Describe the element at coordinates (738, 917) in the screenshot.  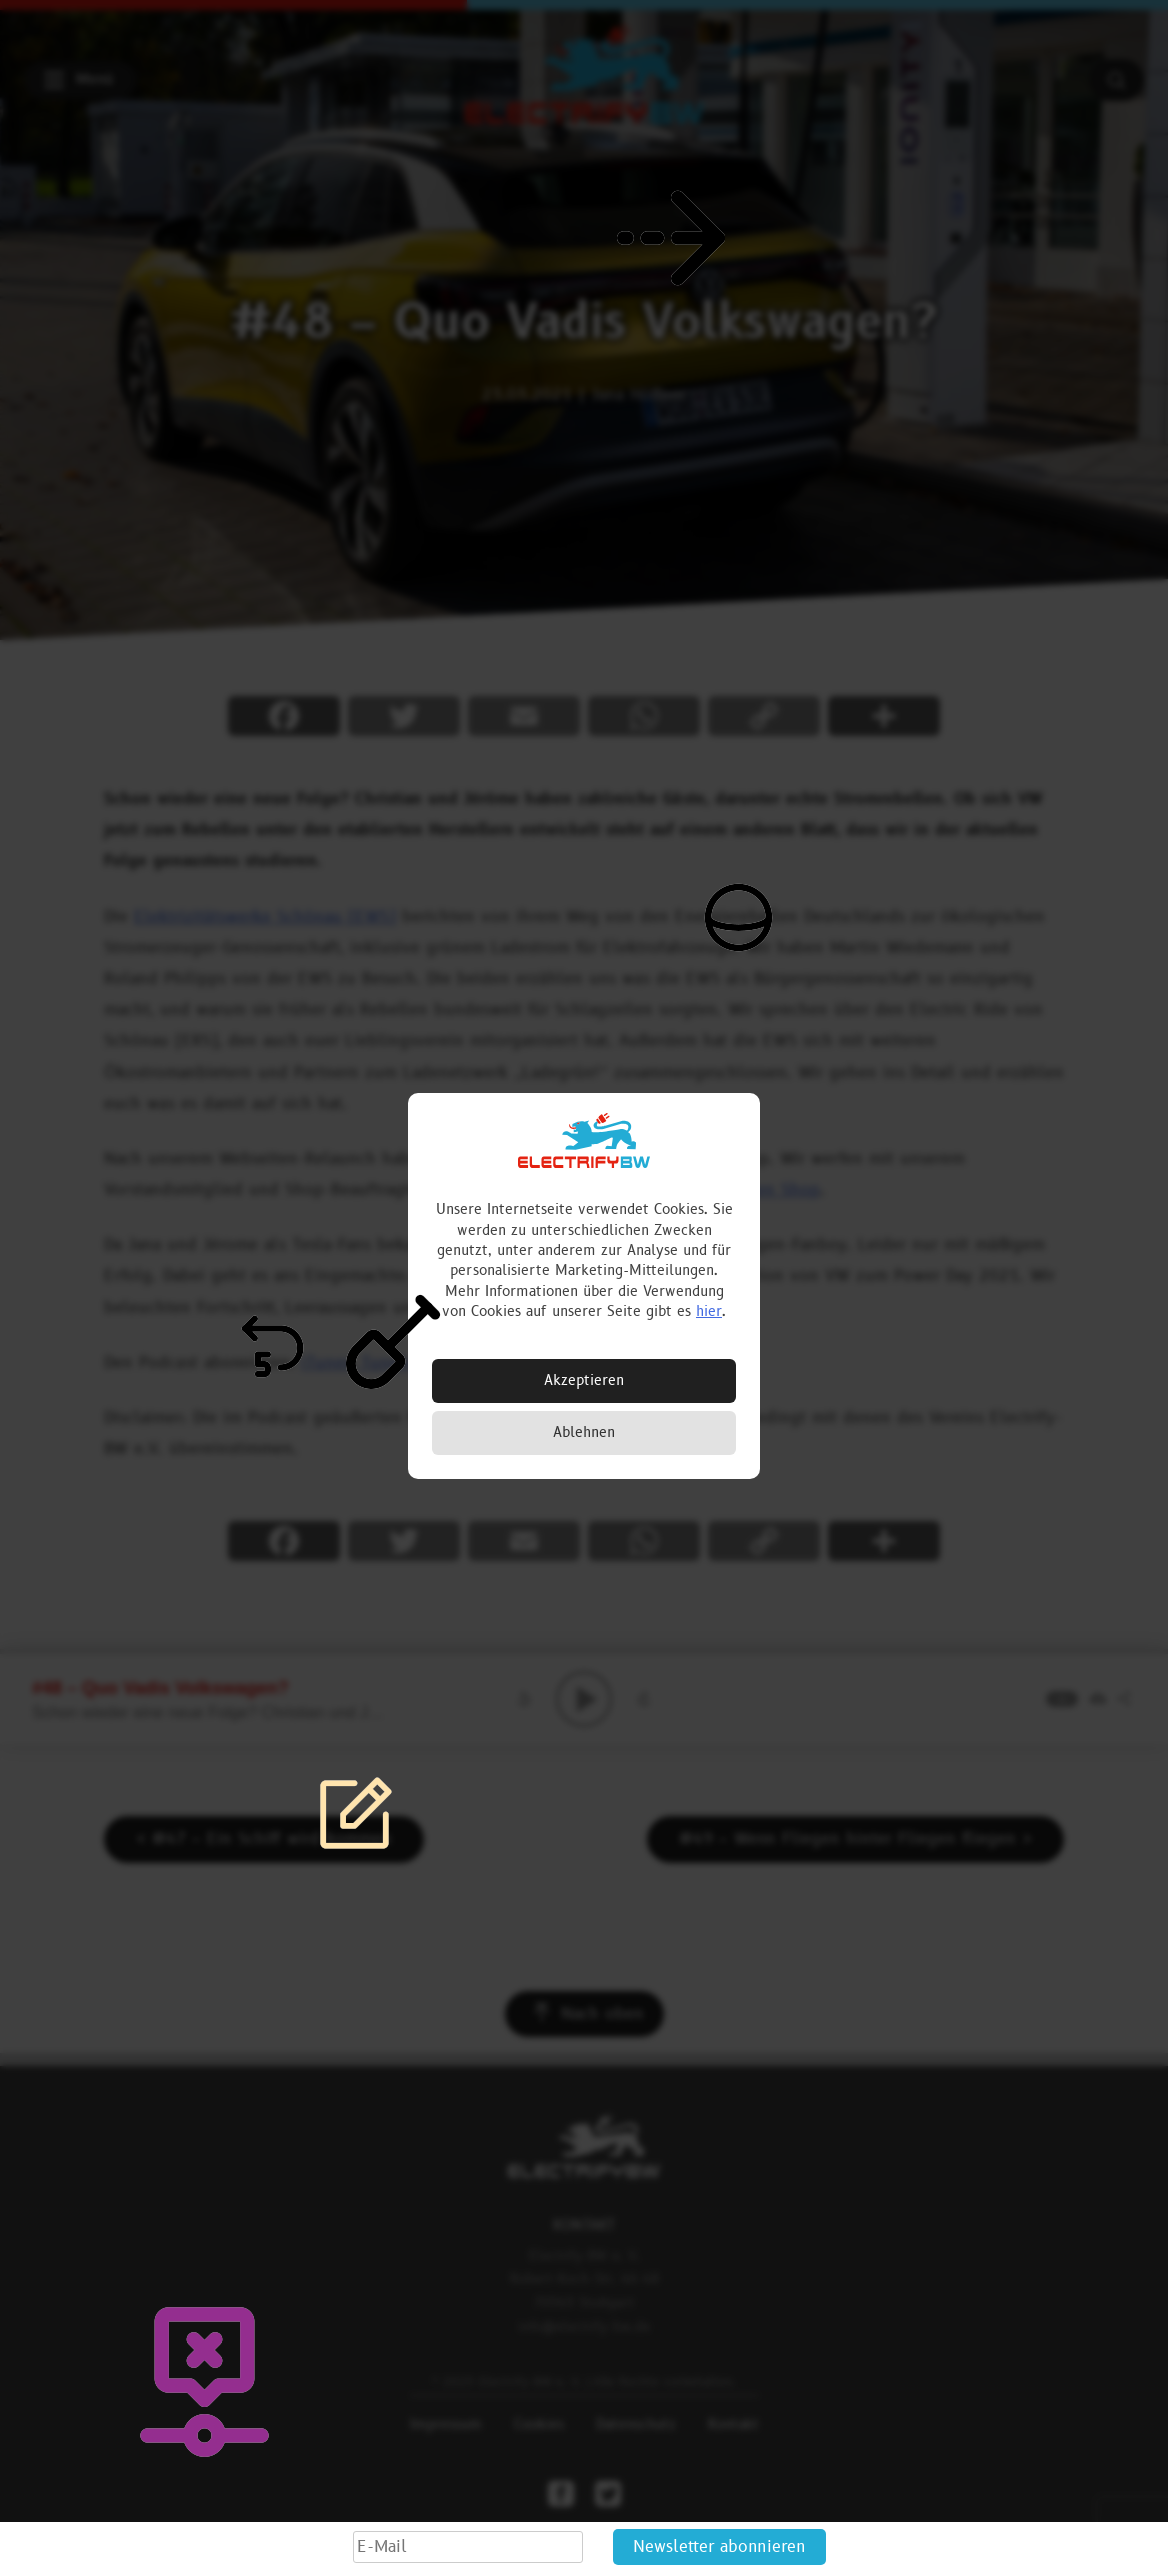
I see `view 3D or globe-related content` at that location.